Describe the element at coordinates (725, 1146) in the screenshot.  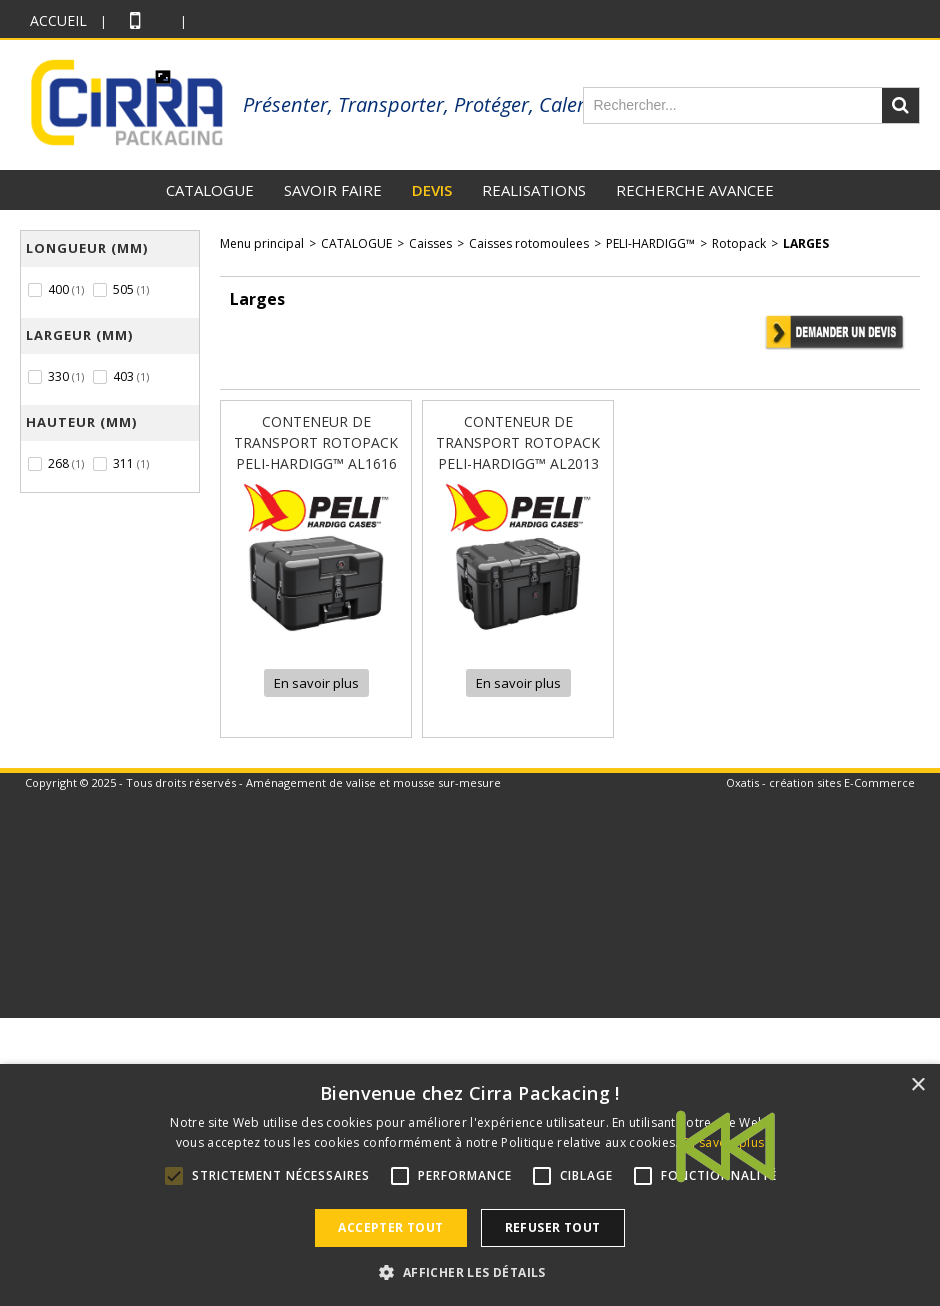
I see `skip to the beginning of the track` at that location.